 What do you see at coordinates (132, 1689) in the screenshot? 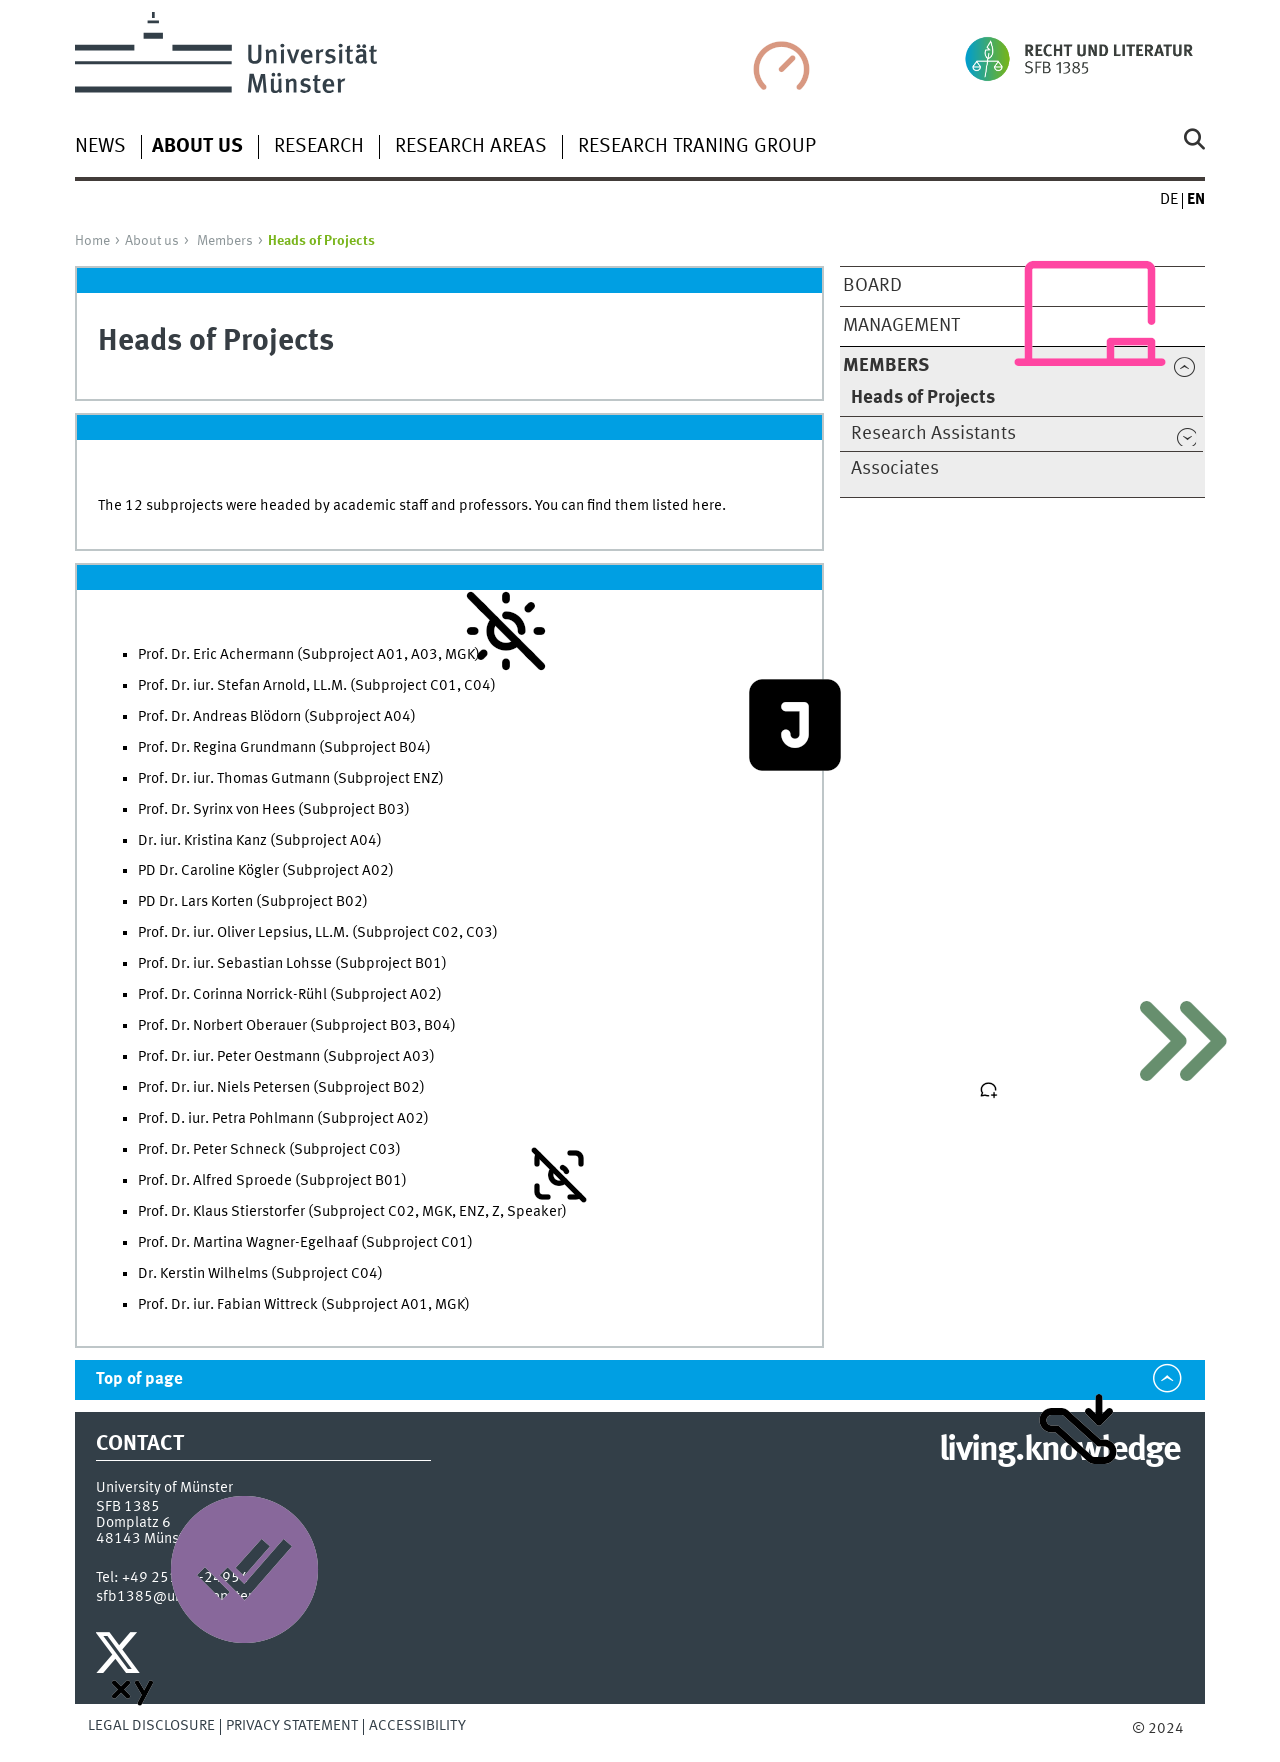
I see `access mathematical or algebraic functions` at bounding box center [132, 1689].